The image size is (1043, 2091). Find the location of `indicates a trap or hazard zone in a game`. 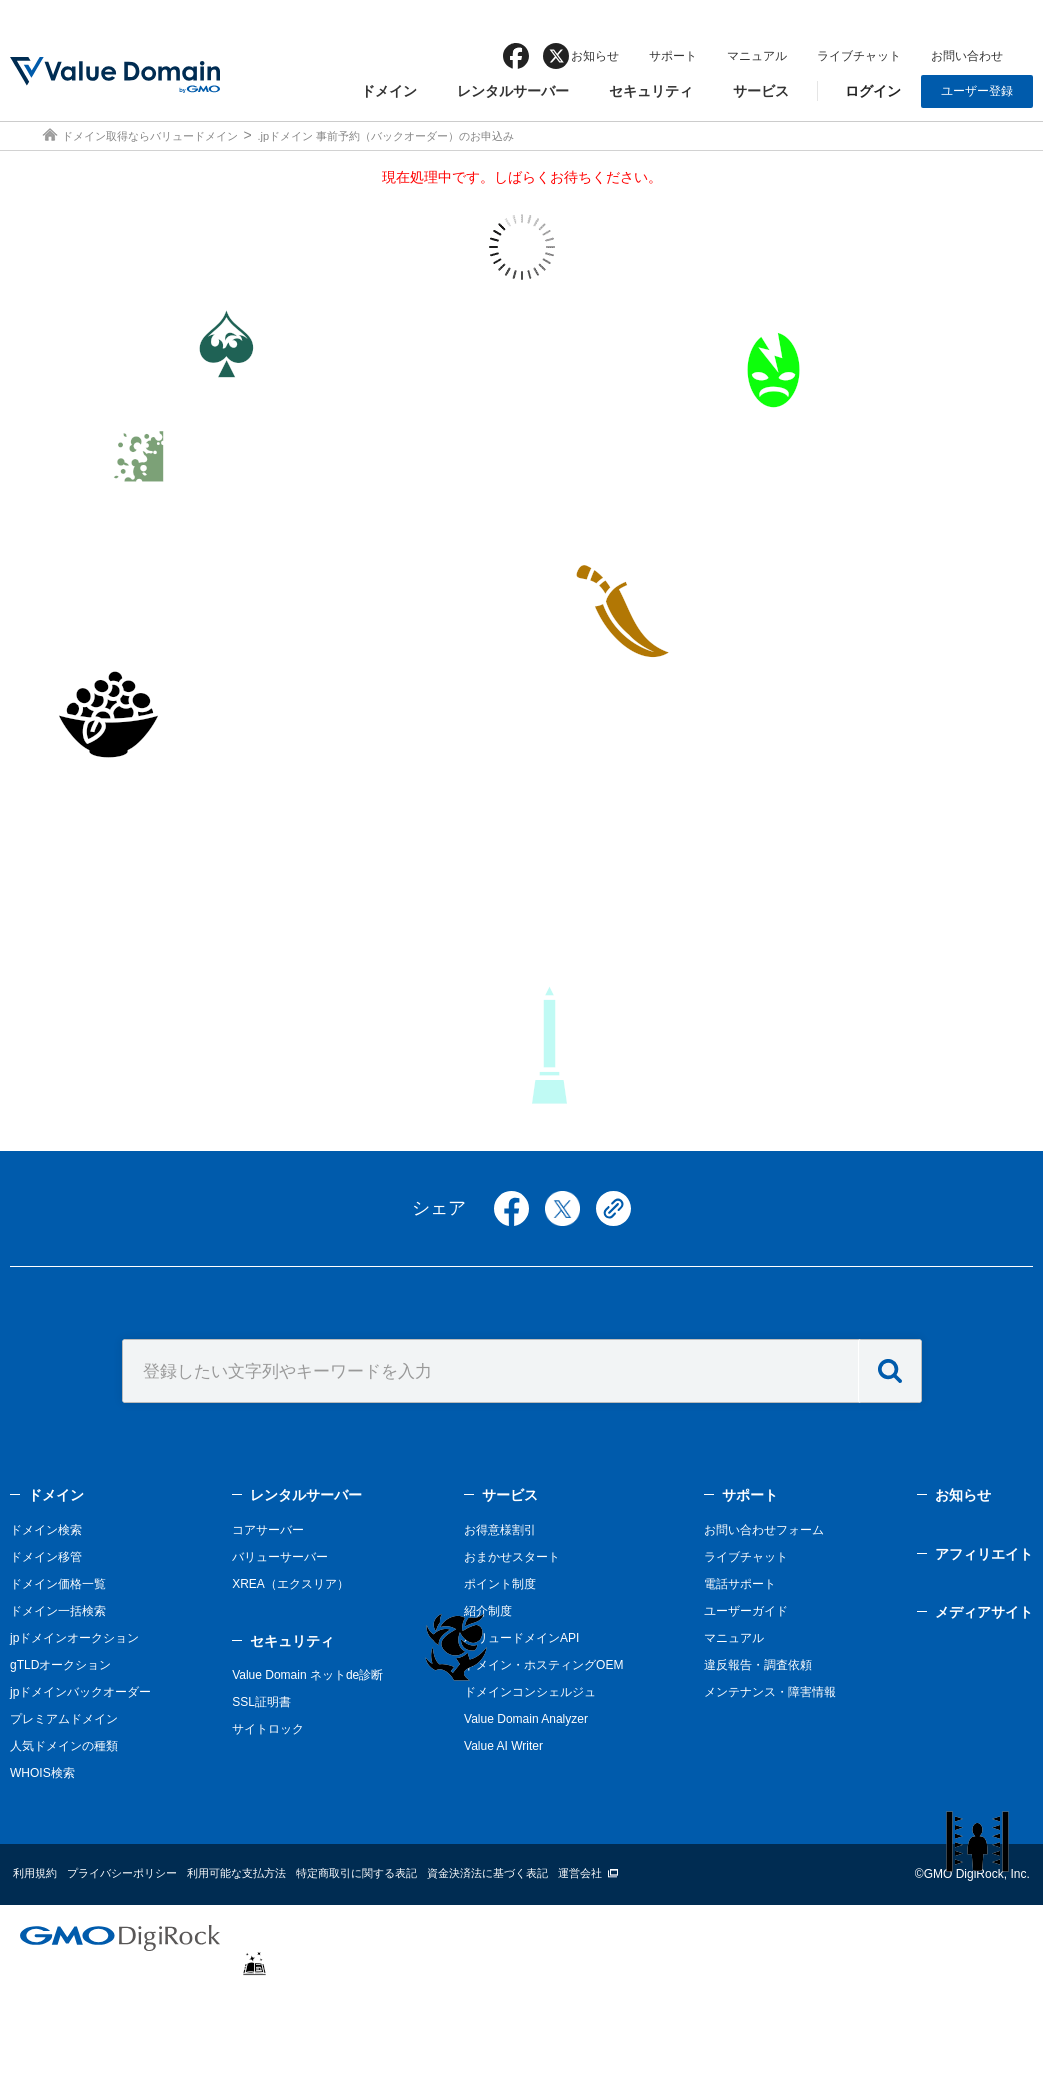

indicates a trap or hazard zone in a game is located at coordinates (977, 1840).